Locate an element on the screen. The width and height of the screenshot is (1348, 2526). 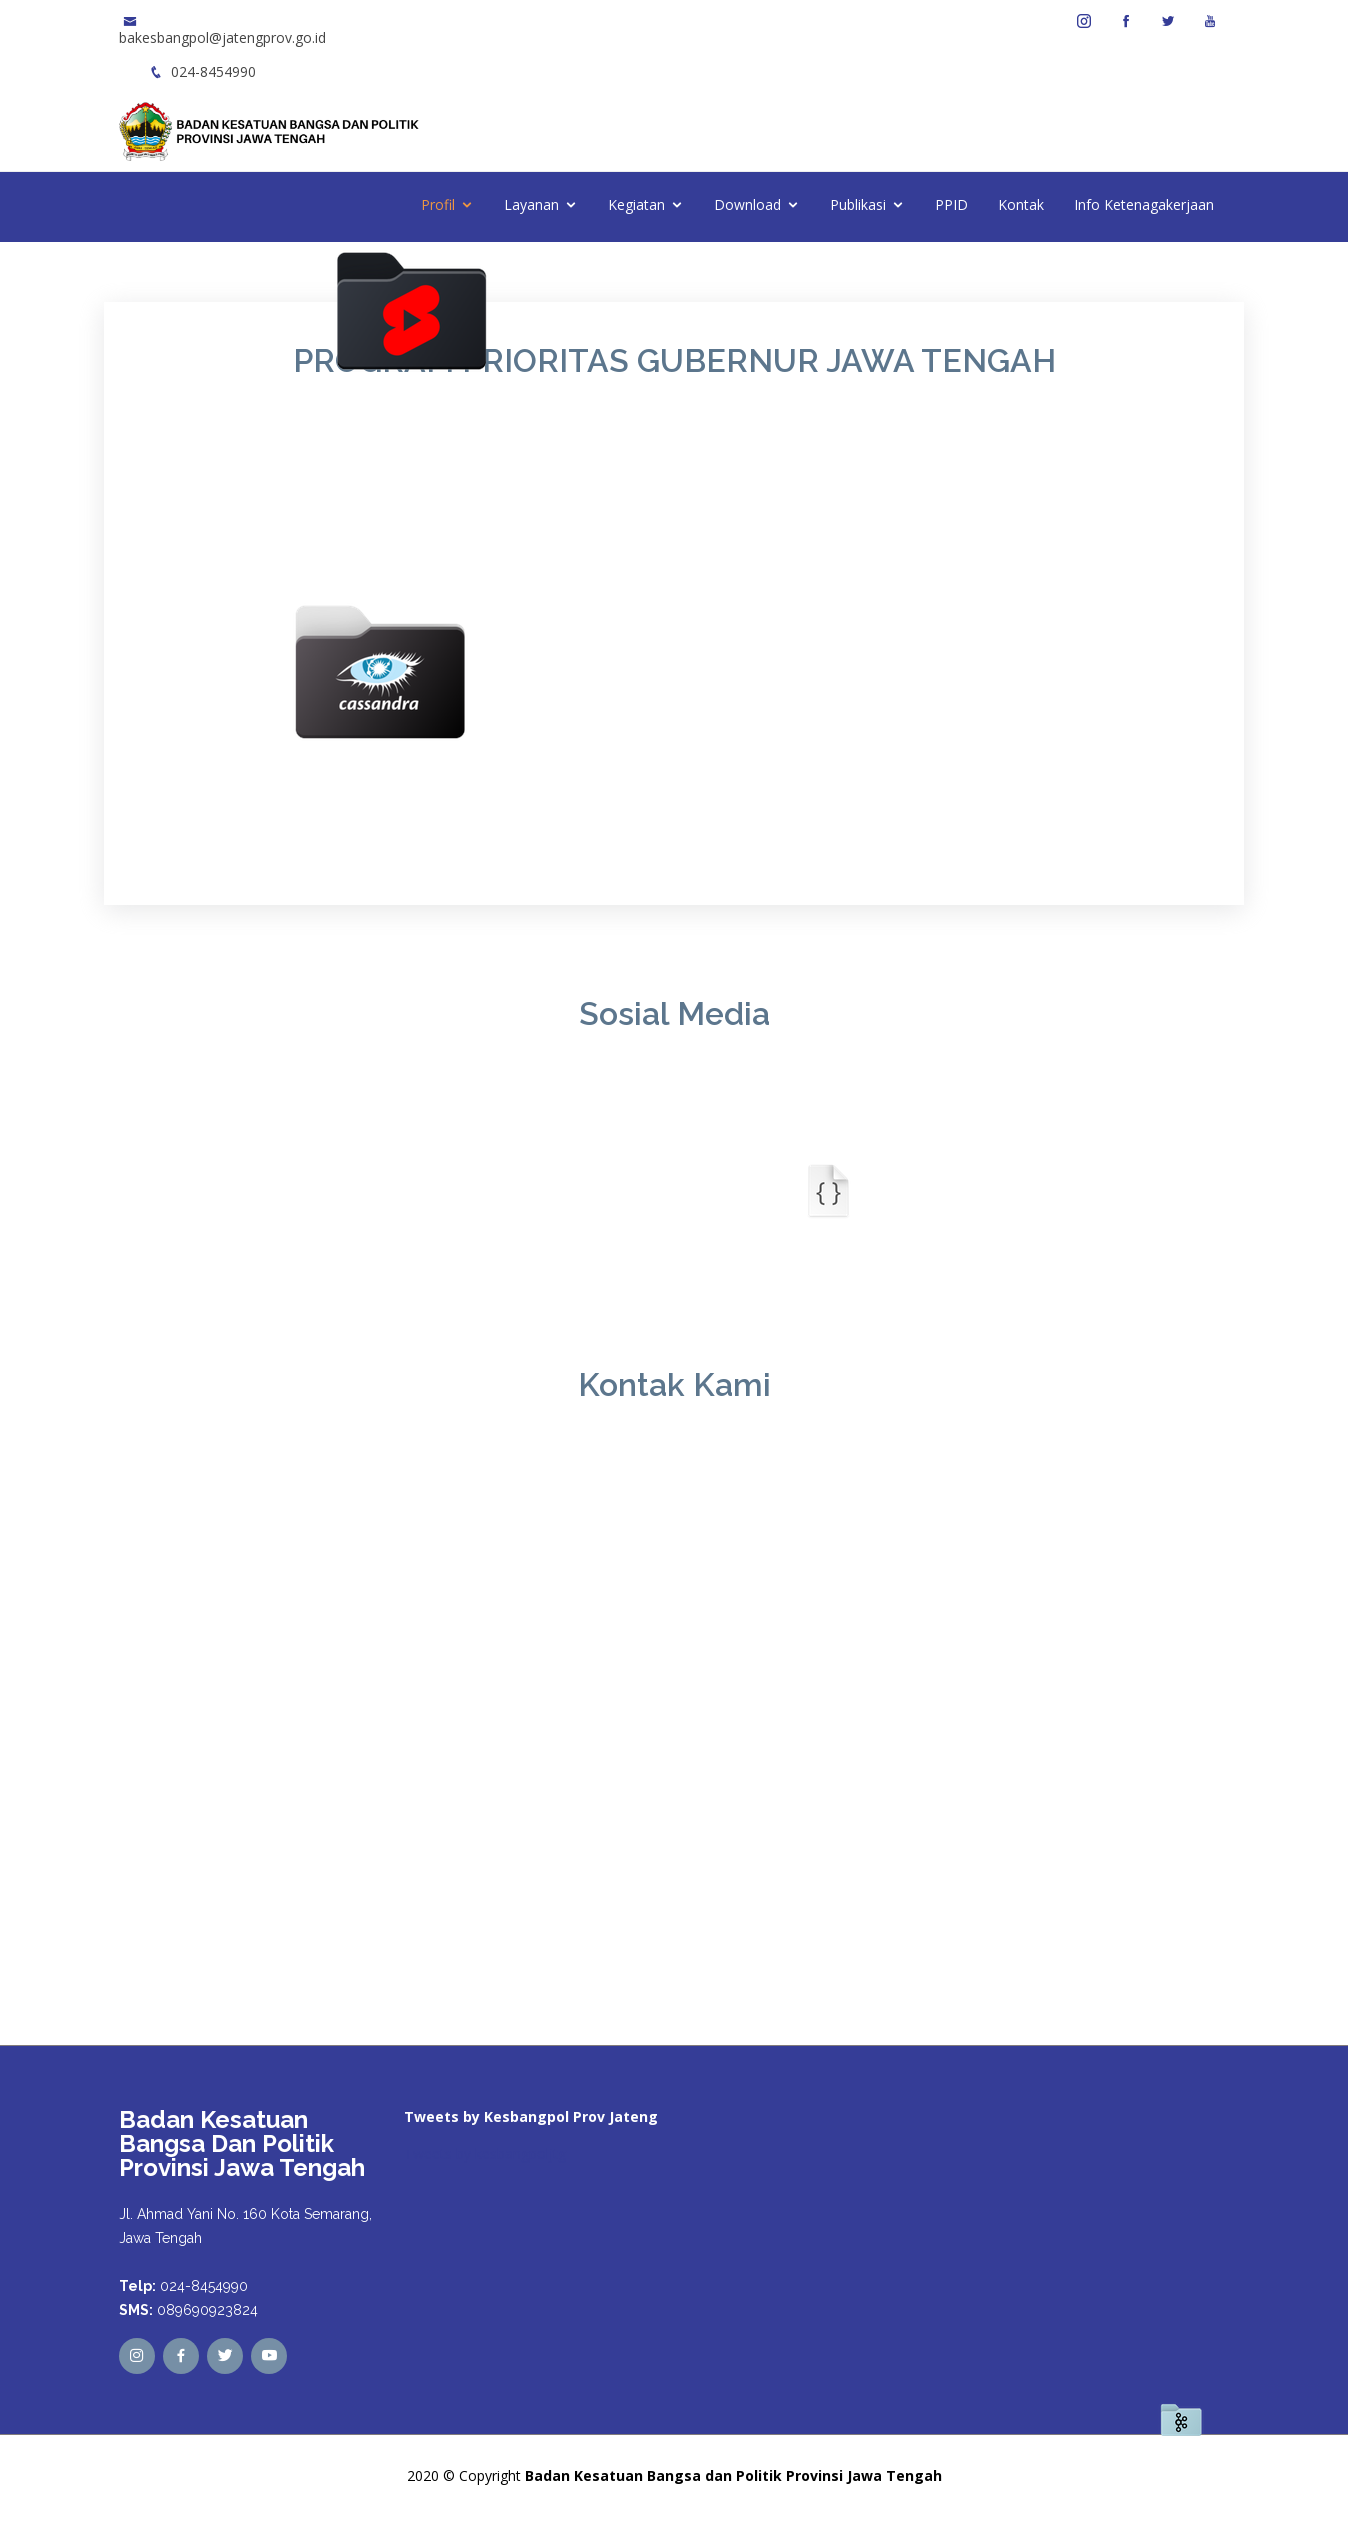
folder containing apache kafka configuration files is located at coordinates (1181, 2421).